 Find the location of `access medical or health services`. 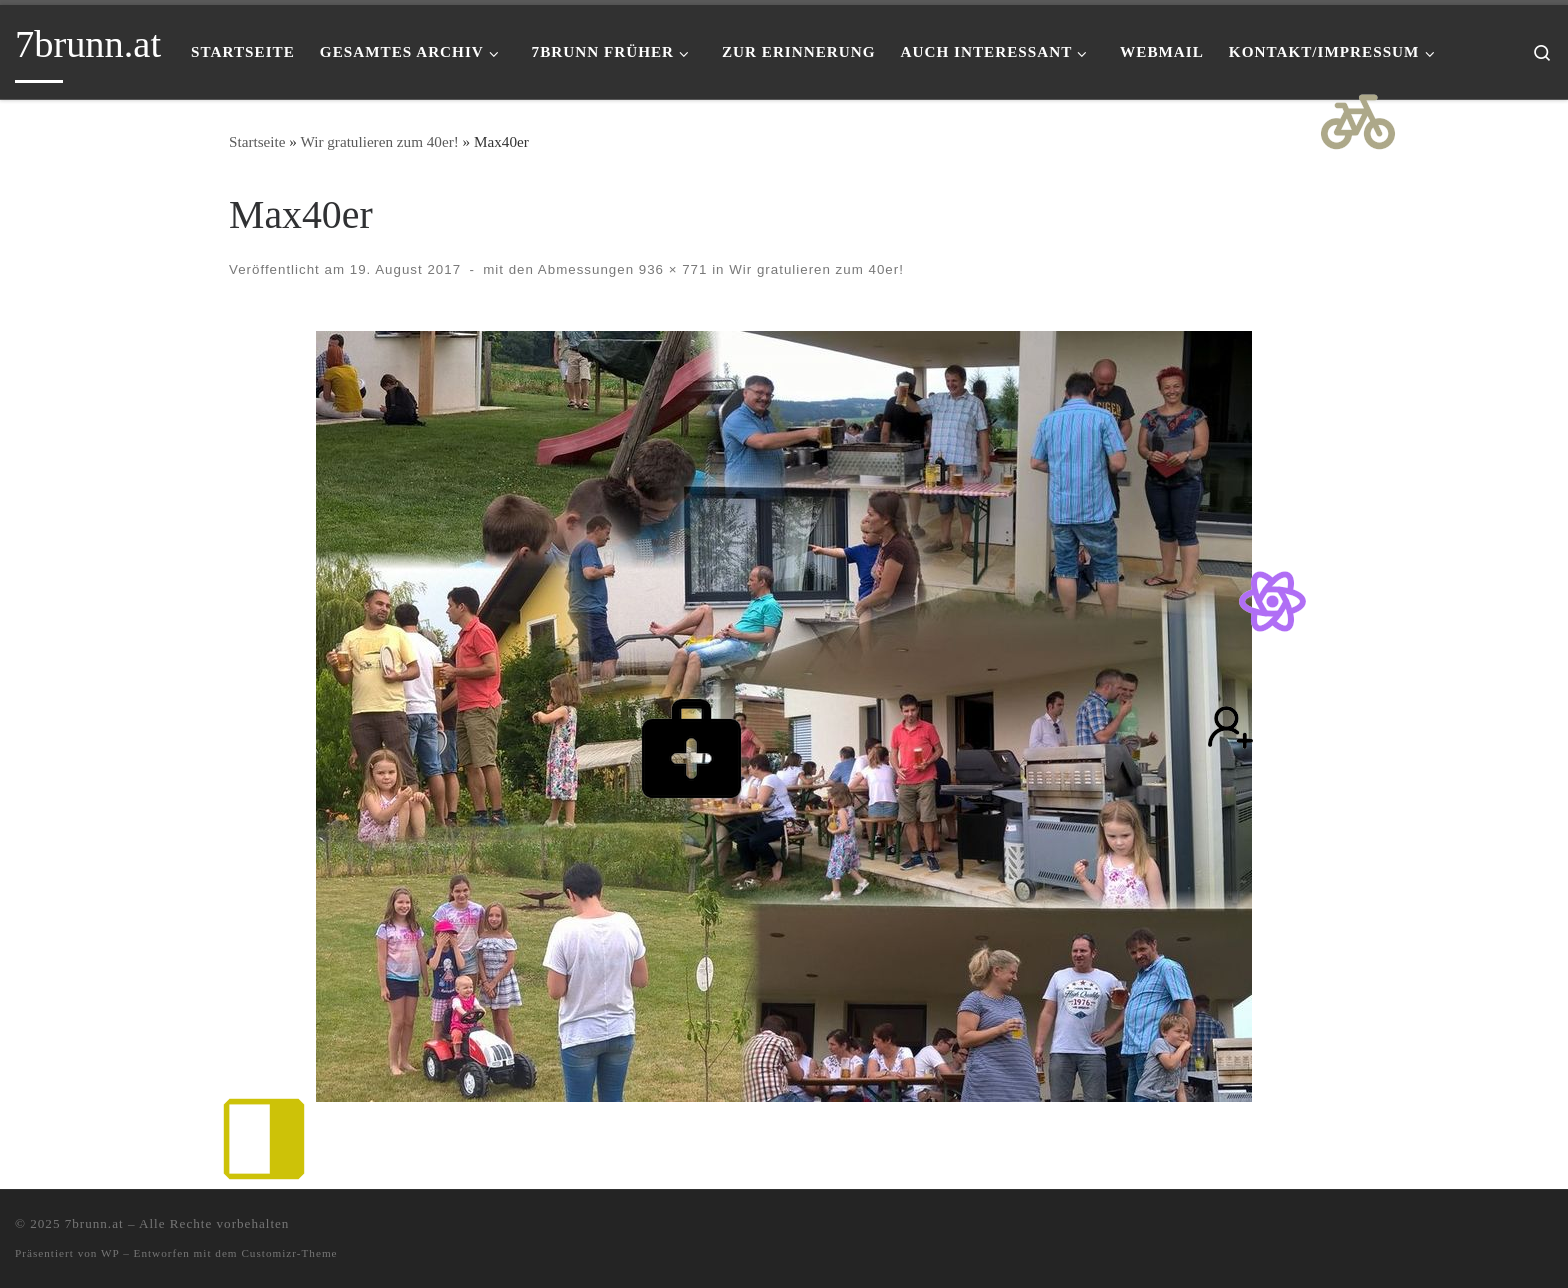

access medical or health services is located at coordinates (691, 748).